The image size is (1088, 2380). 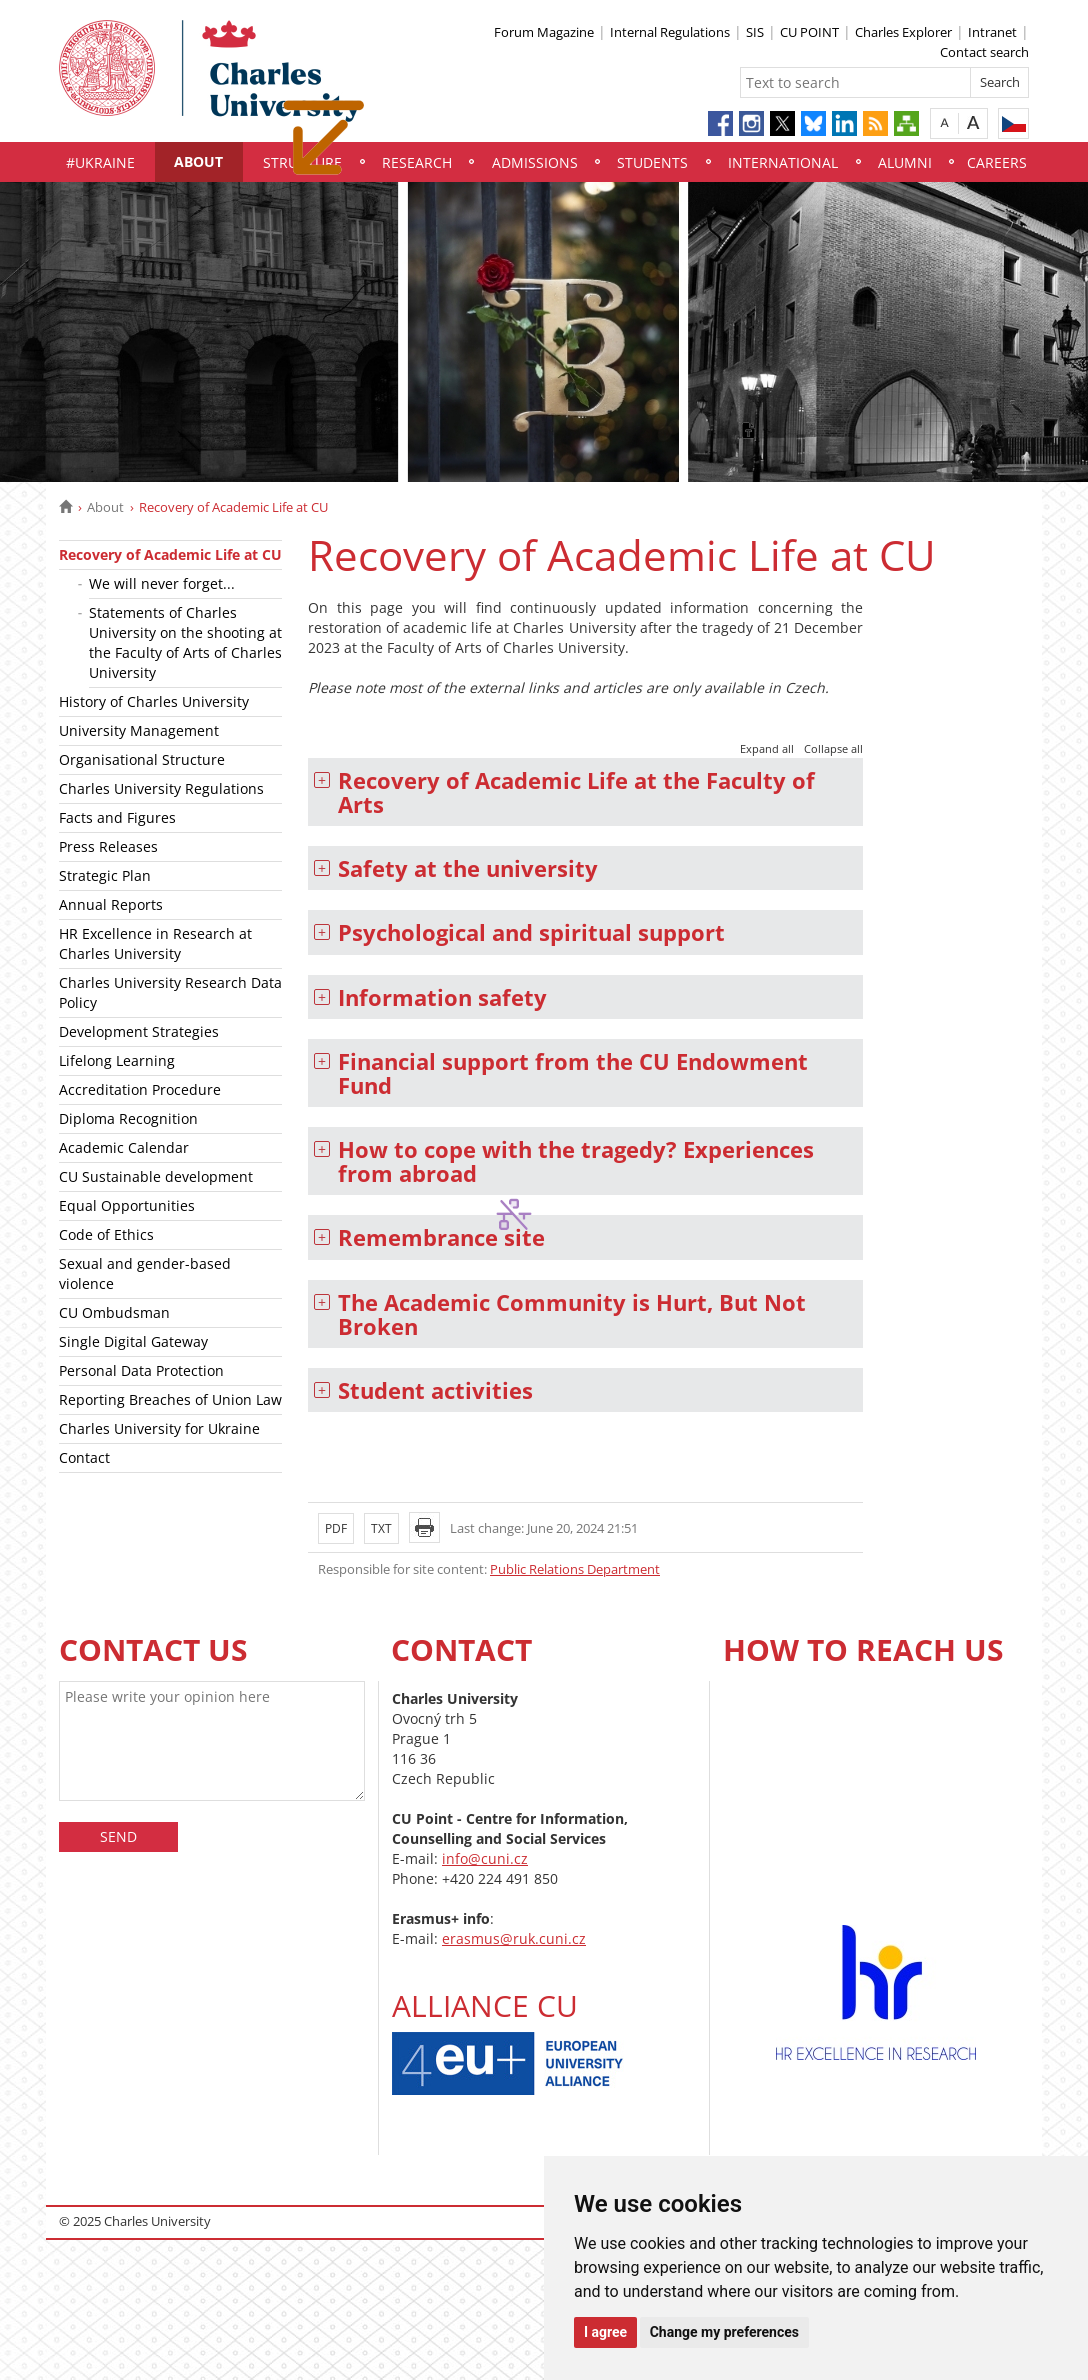 What do you see at coordinates (320, 137) in the screenshot?
I see `move item to bottom-left corner` at bounding box center [320, 137].